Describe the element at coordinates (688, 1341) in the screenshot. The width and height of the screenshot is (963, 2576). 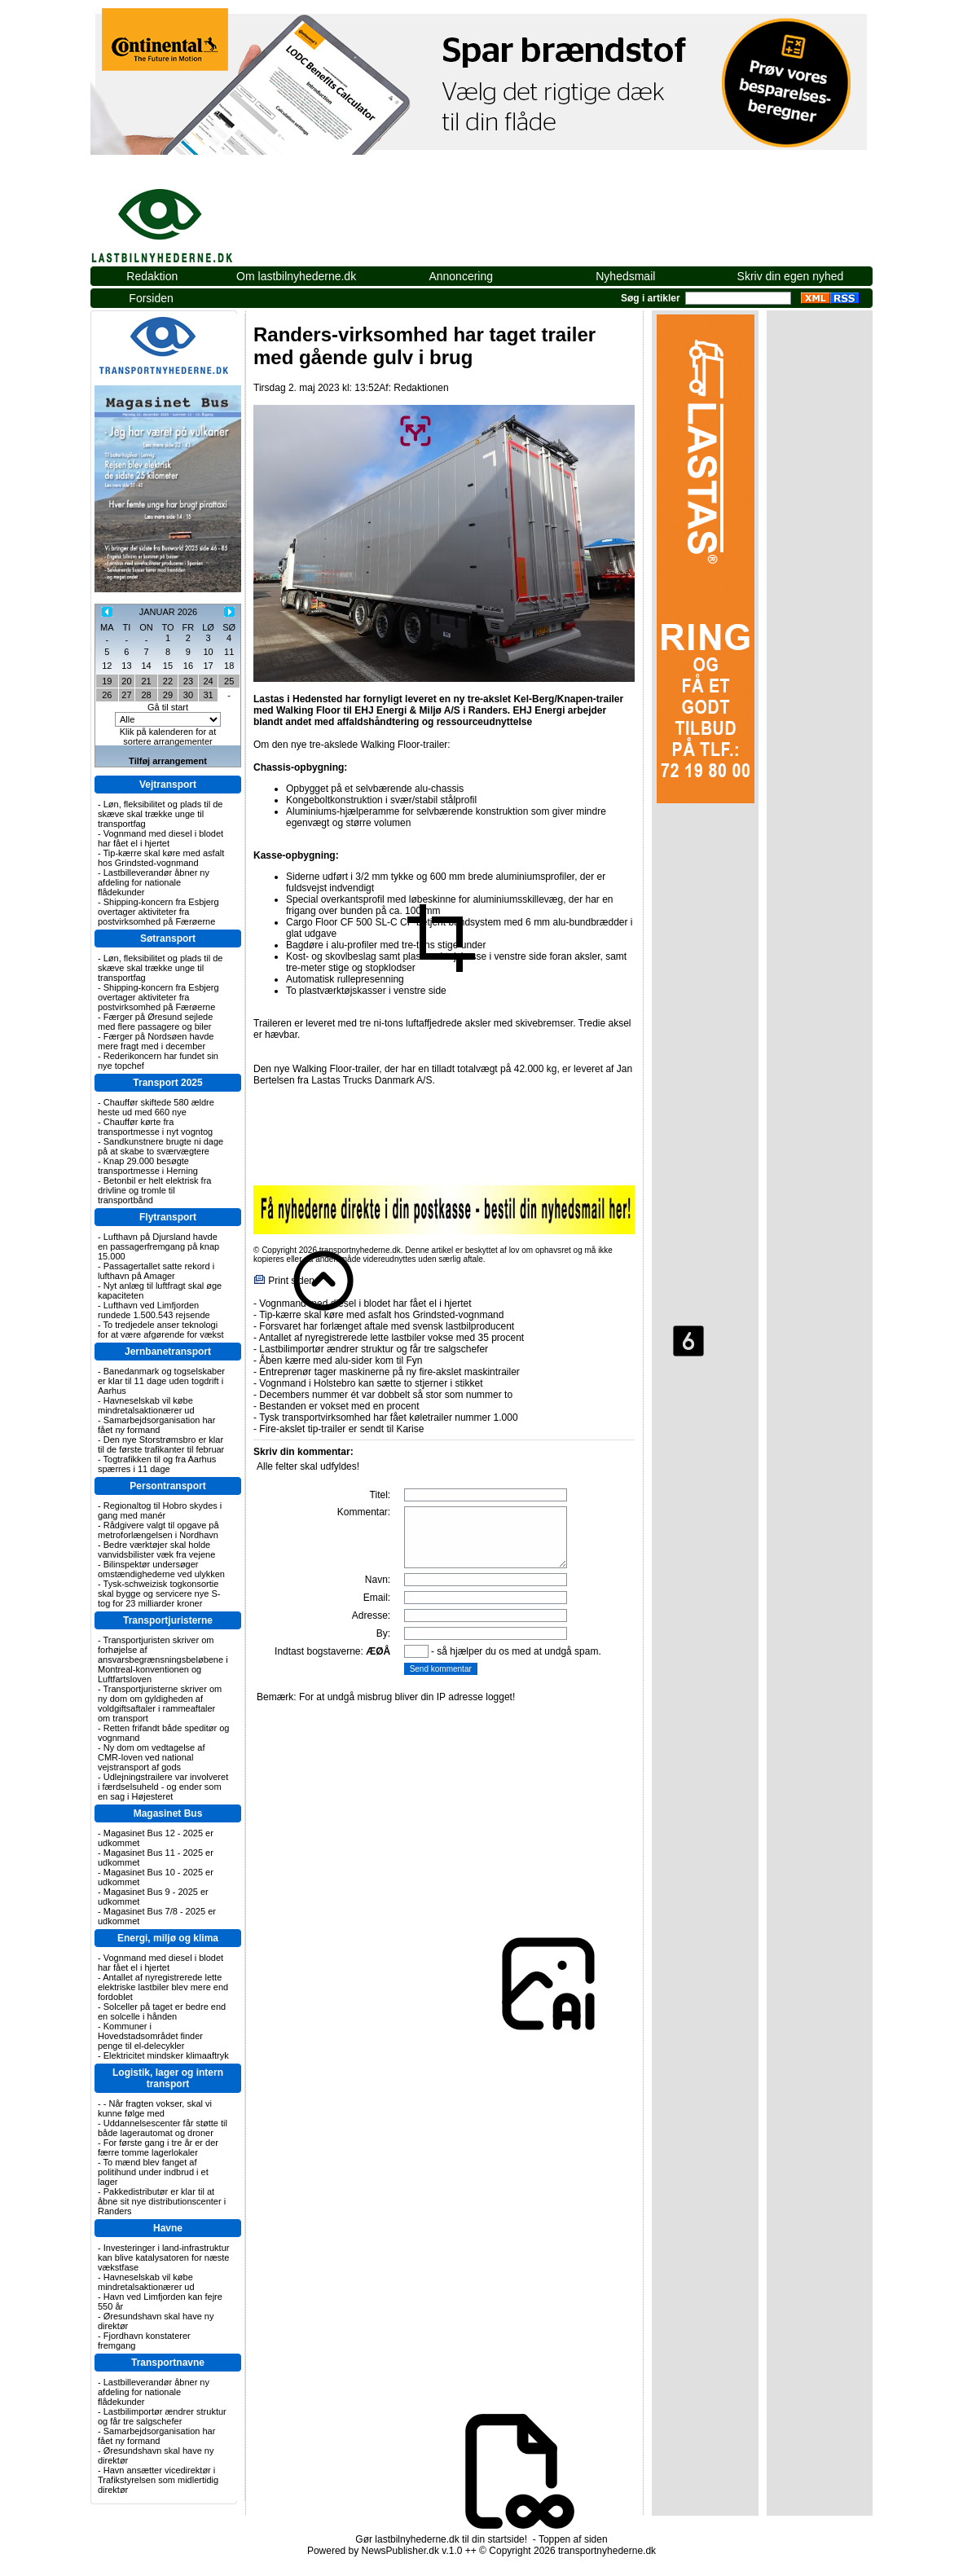
I see `indicates item number six in a list or sequence` at that location.